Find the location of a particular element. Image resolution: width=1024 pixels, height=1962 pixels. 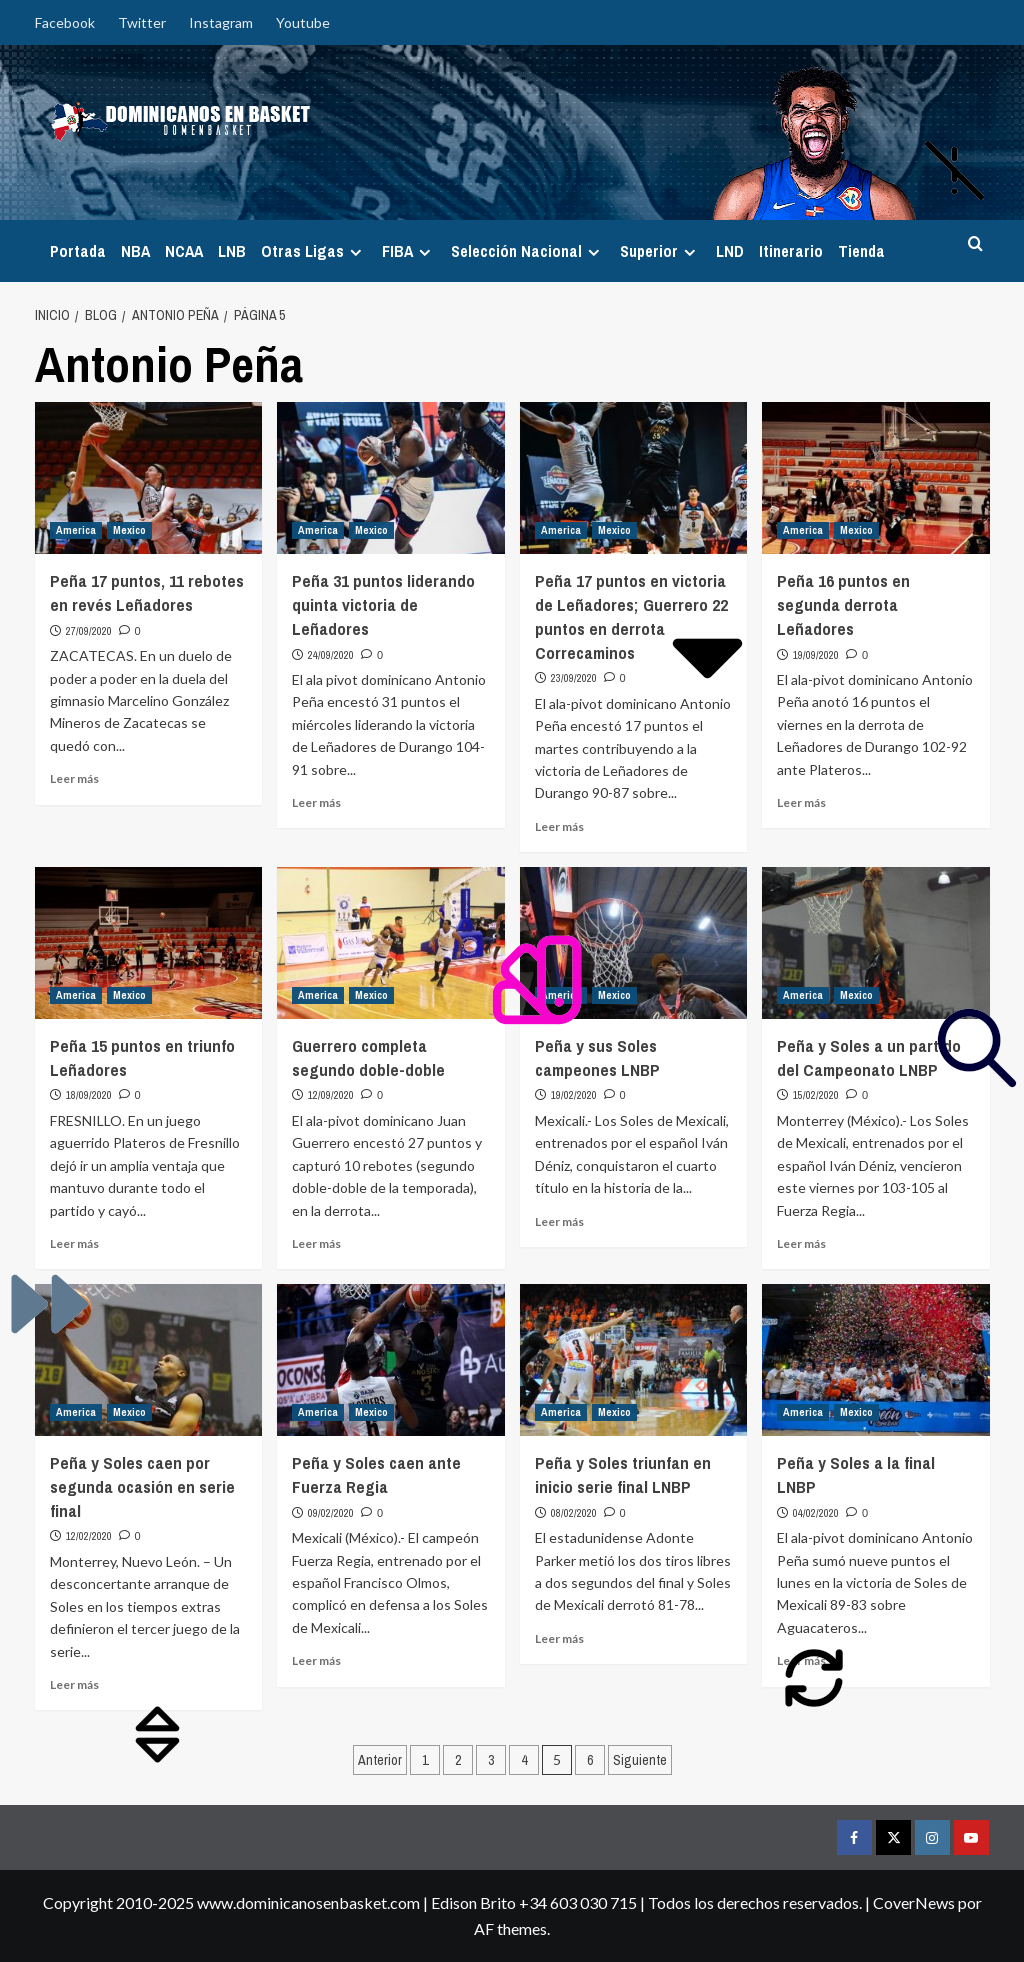

expand a dropdown menu is located at coordinates (707, 653).